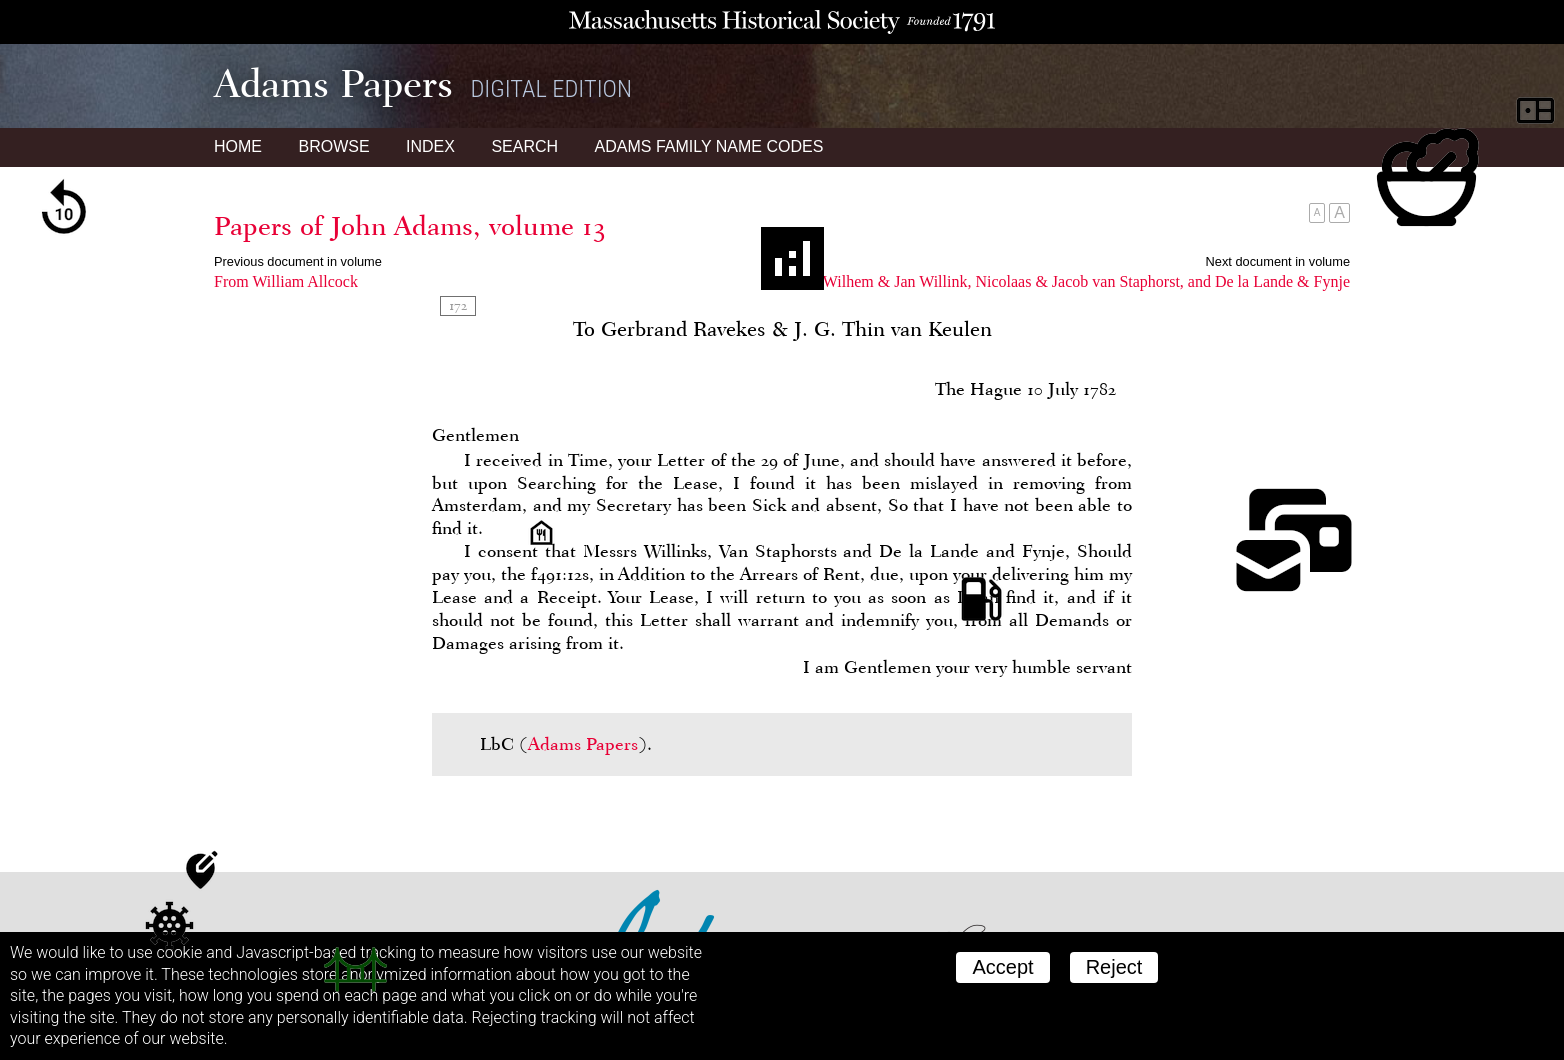  I want to click on access bulk mail or mass email tools, so click(1294, 540).